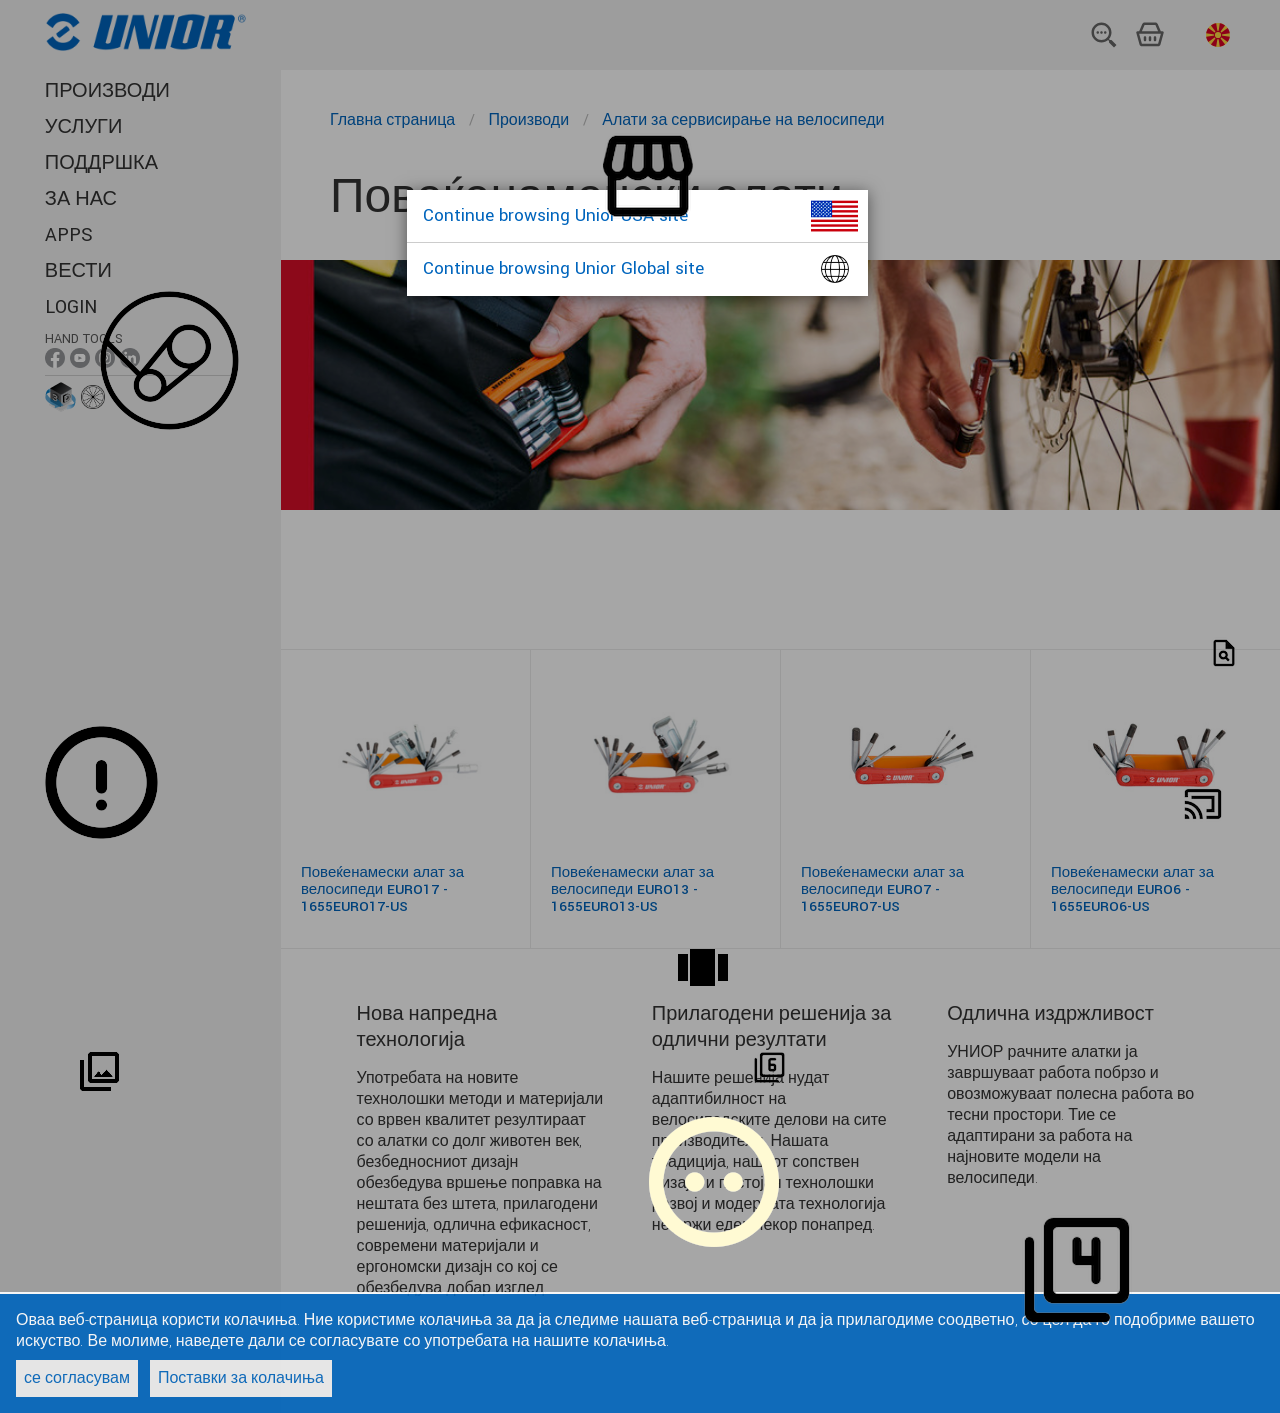 This screenshot has width=1280, height=1413. What do you see at coordinates (1224, 653) in the screenshot?
I see `check document for plagiarism` at bounding box center [1224, 653].